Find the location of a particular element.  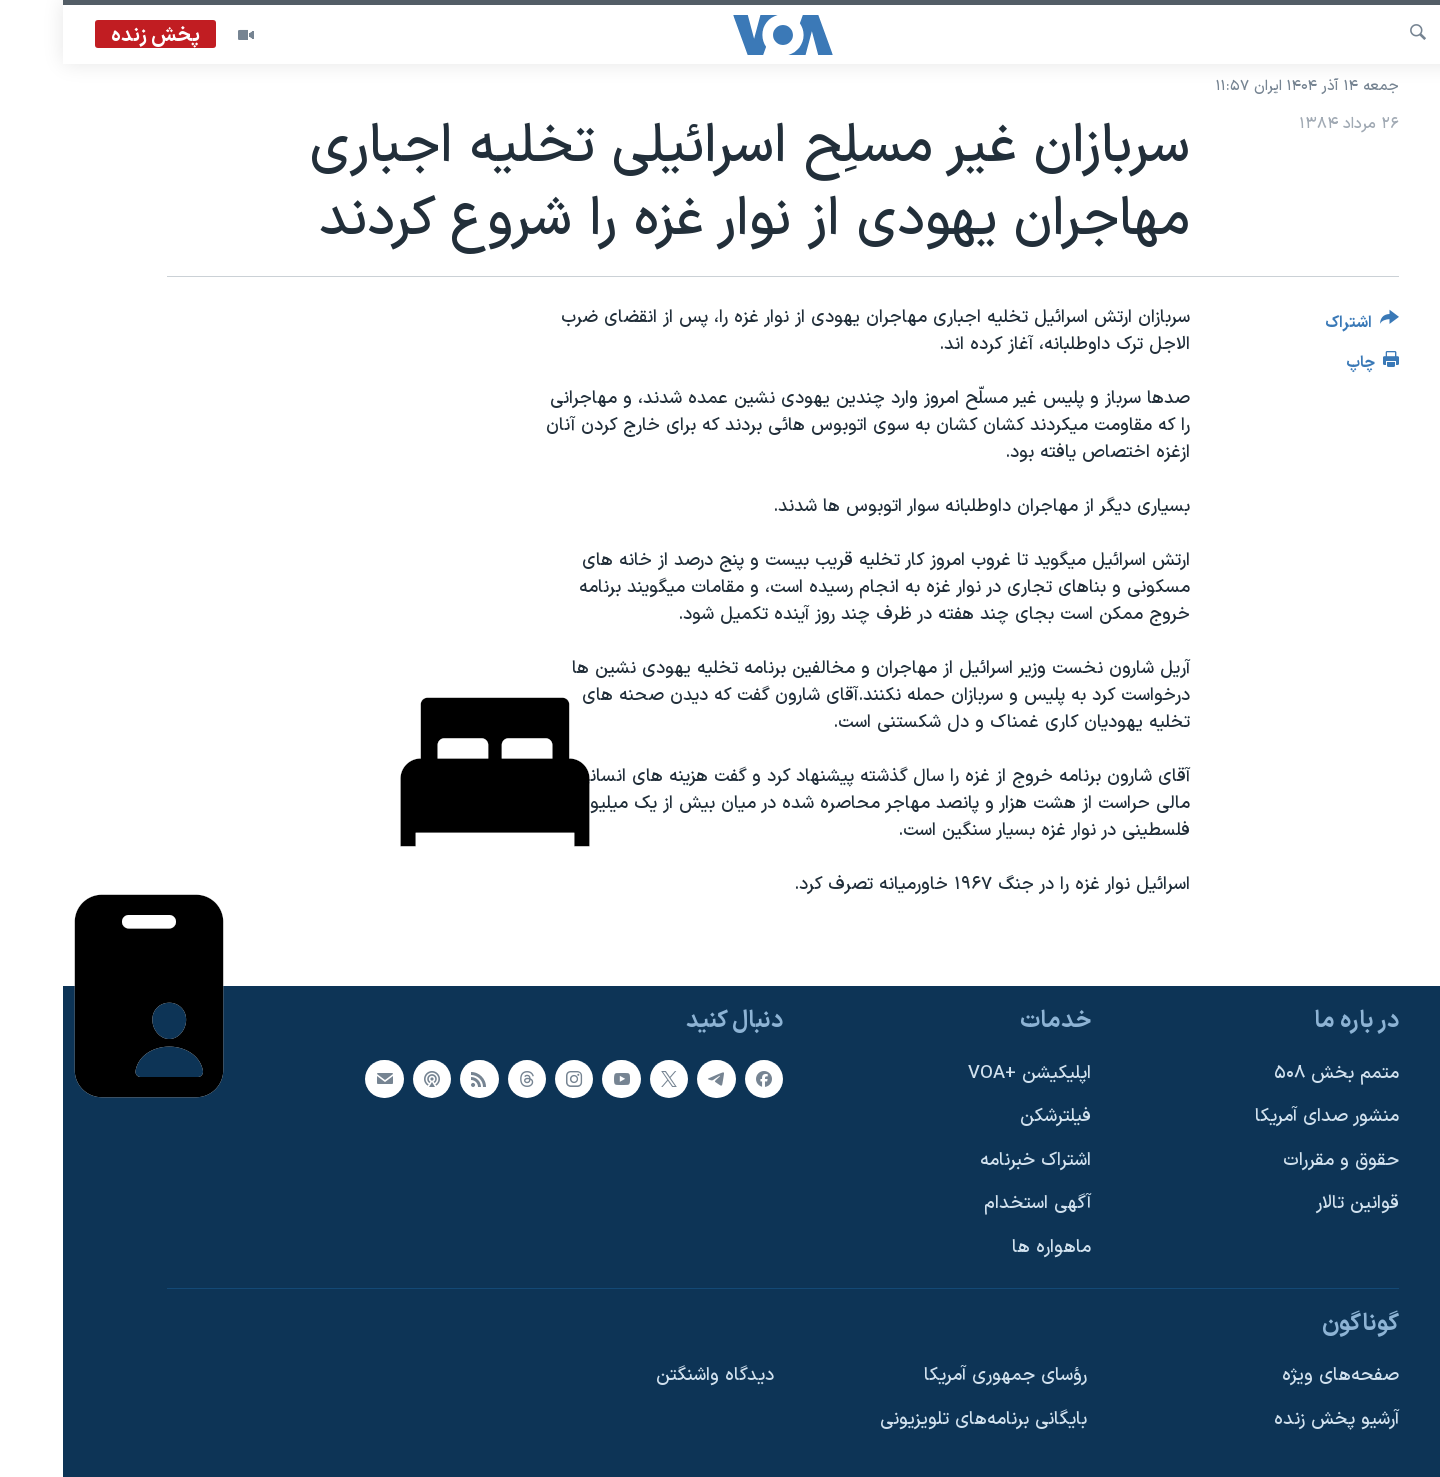

view your profile or ID information is located at coordinates (149, 996).